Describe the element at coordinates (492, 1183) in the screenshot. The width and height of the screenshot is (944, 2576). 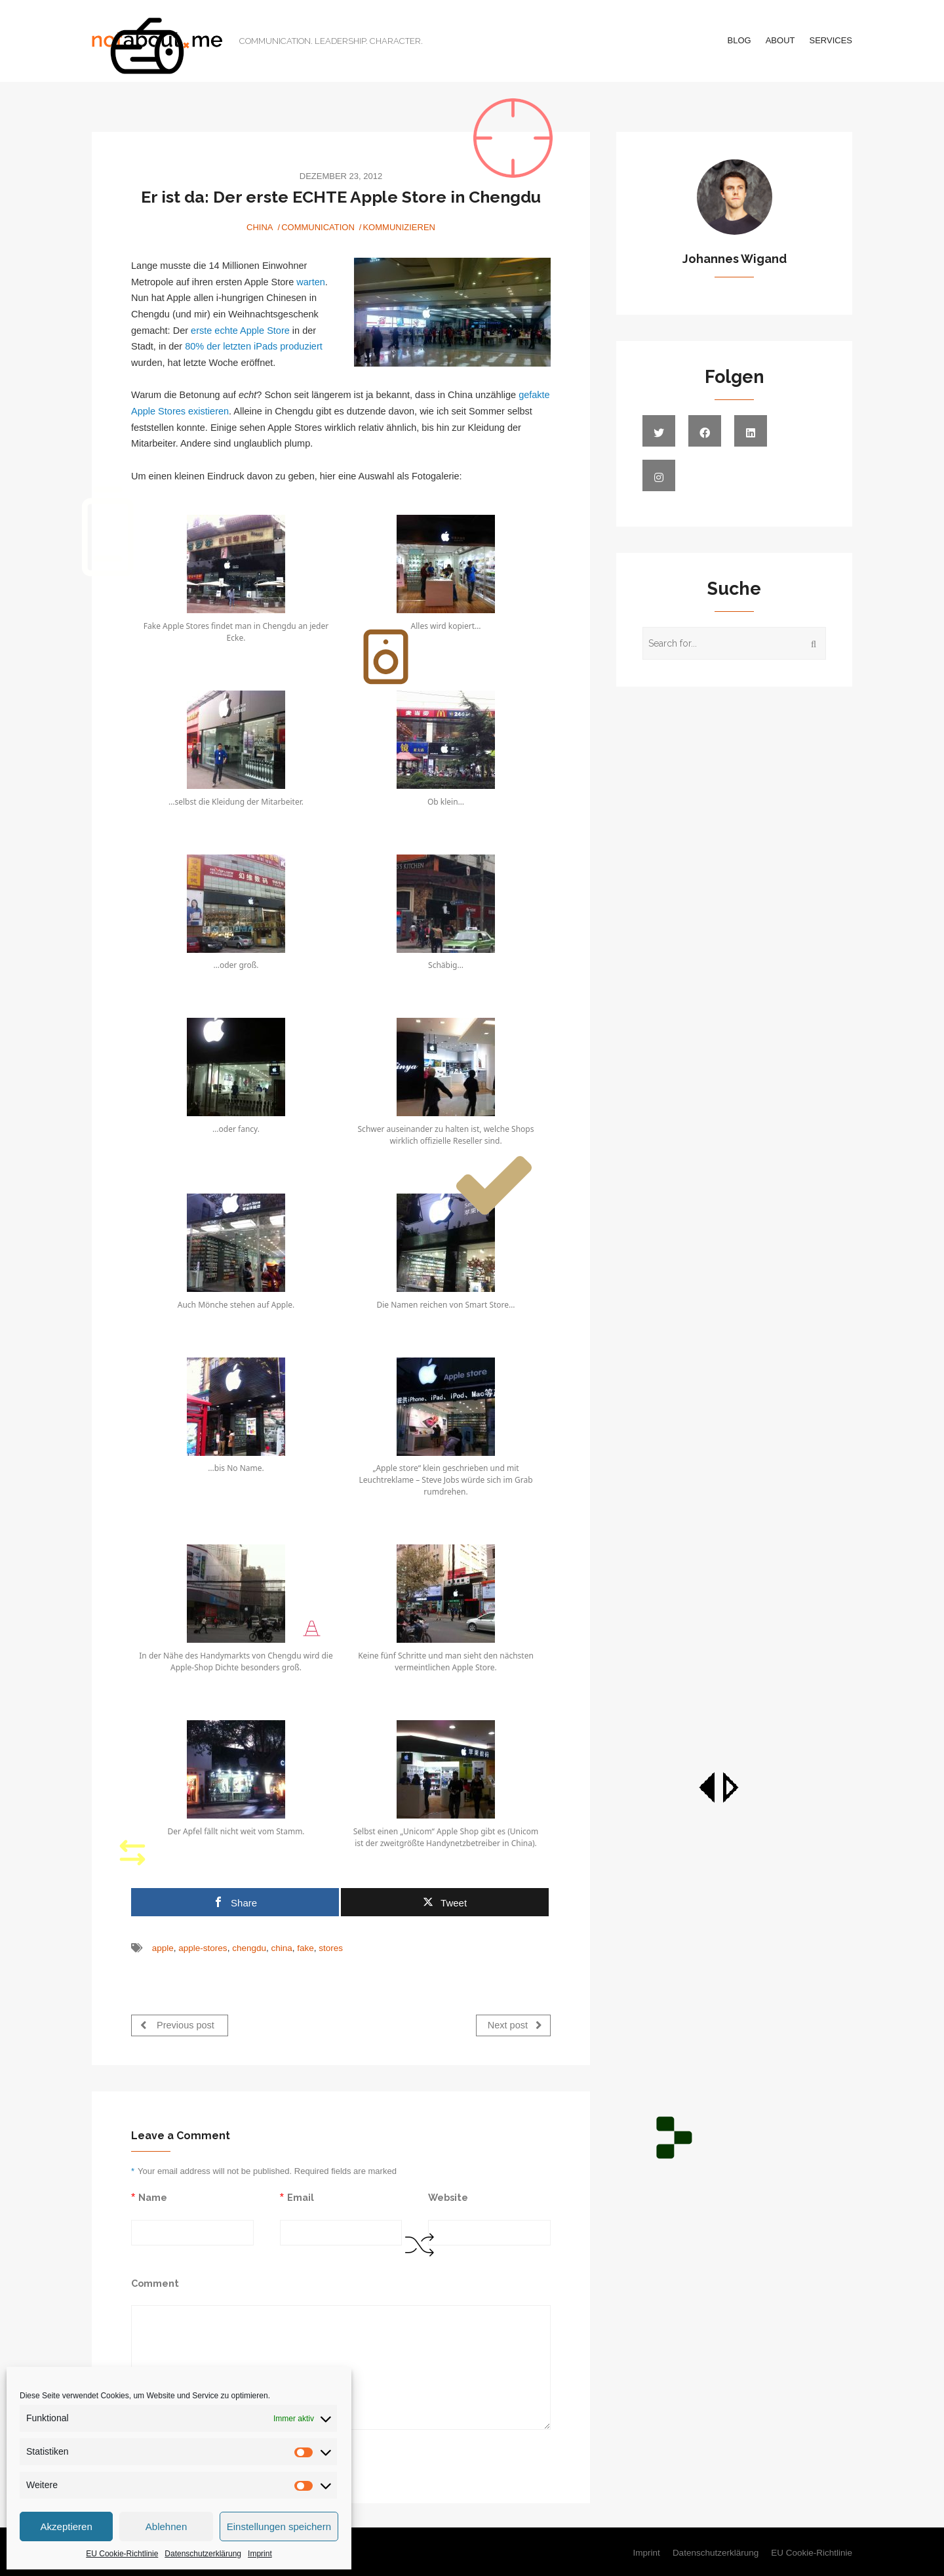
I see `confirm or submit an action` at that location.